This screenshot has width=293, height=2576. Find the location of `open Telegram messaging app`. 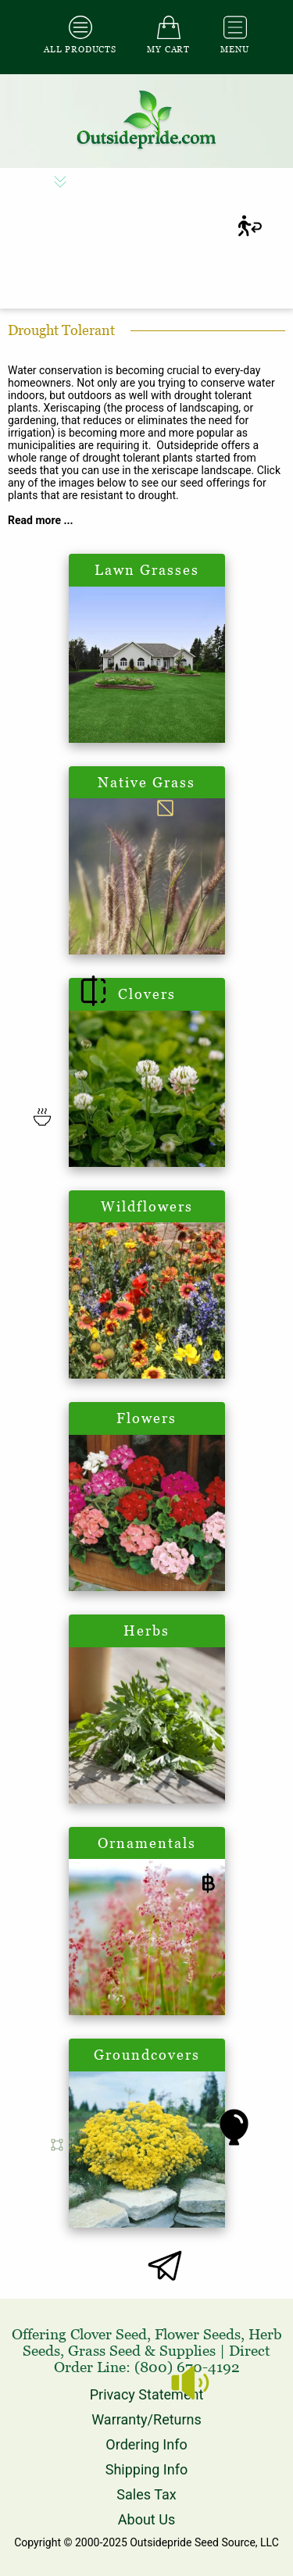

open Telegram messaging app is located at coordinates (166, 2266).